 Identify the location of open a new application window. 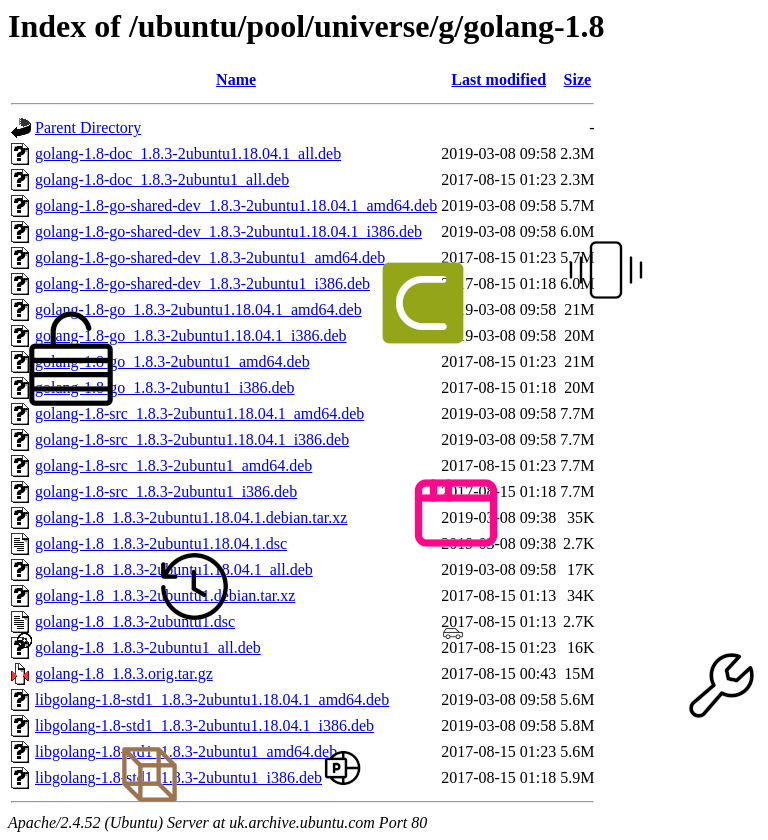
(456, 513).